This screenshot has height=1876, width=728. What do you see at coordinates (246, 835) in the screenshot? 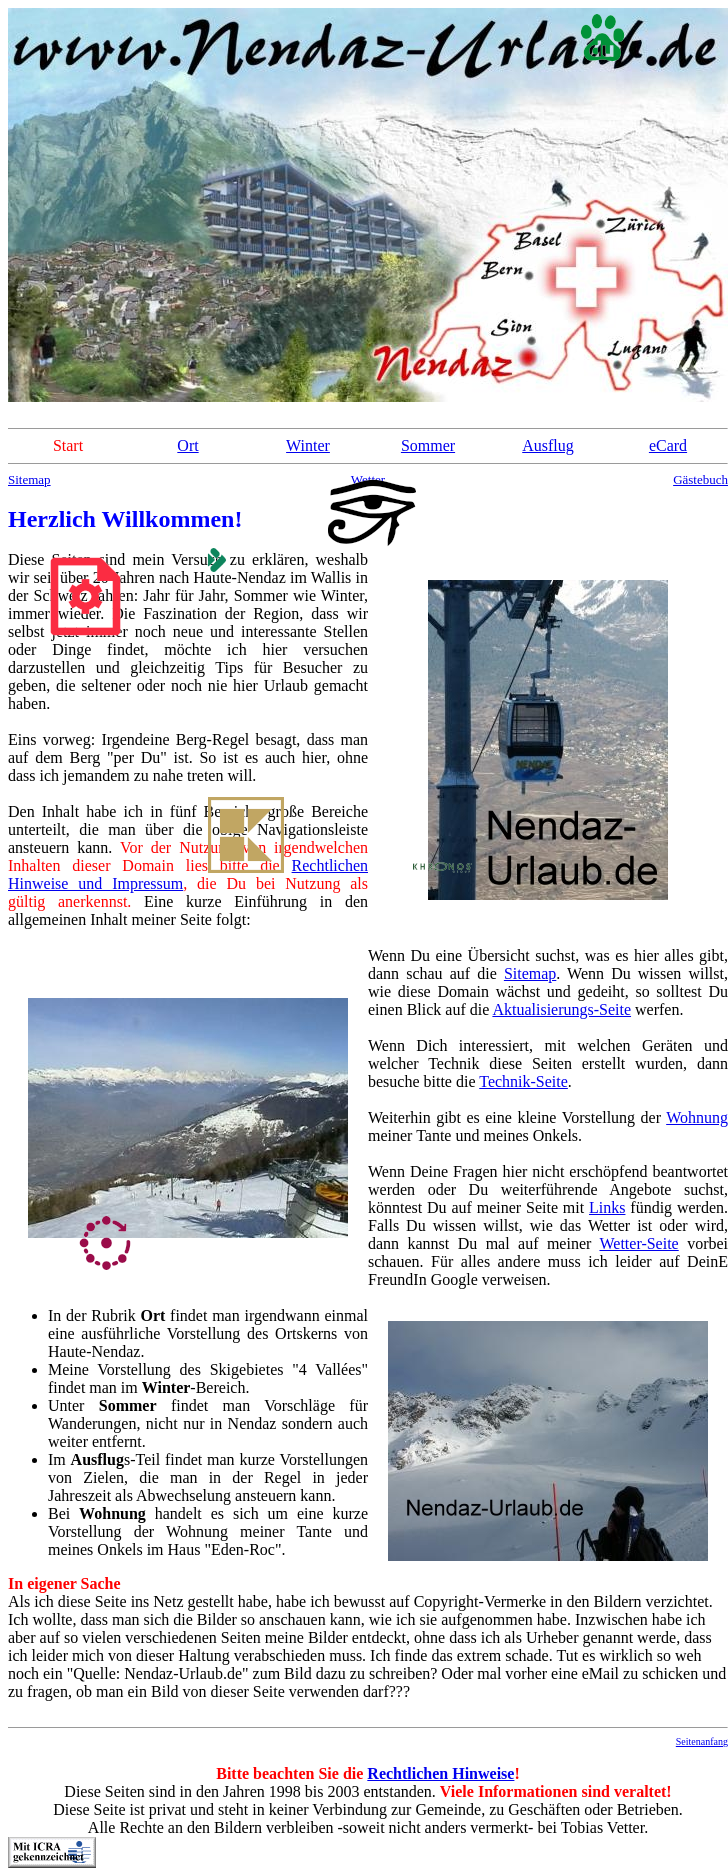
I see `open the Kaufland app` at bounding box center [246, 835].